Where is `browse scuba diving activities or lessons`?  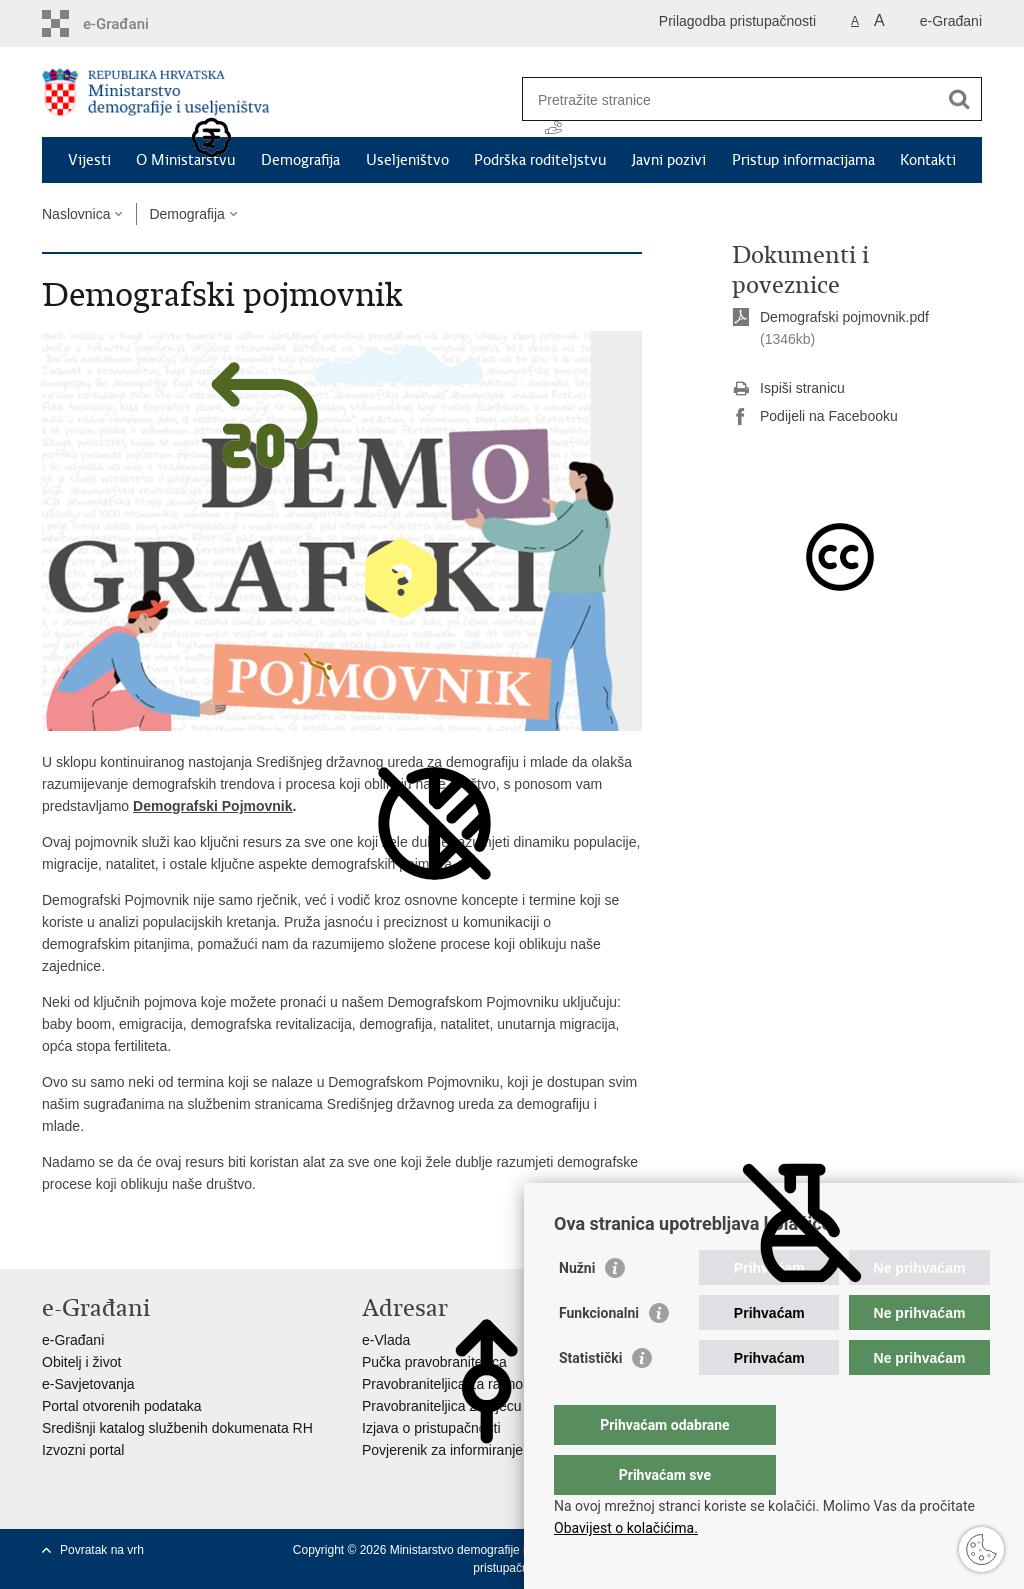
browse scuba diving activities or lessons is located at coordinates (318, 667).